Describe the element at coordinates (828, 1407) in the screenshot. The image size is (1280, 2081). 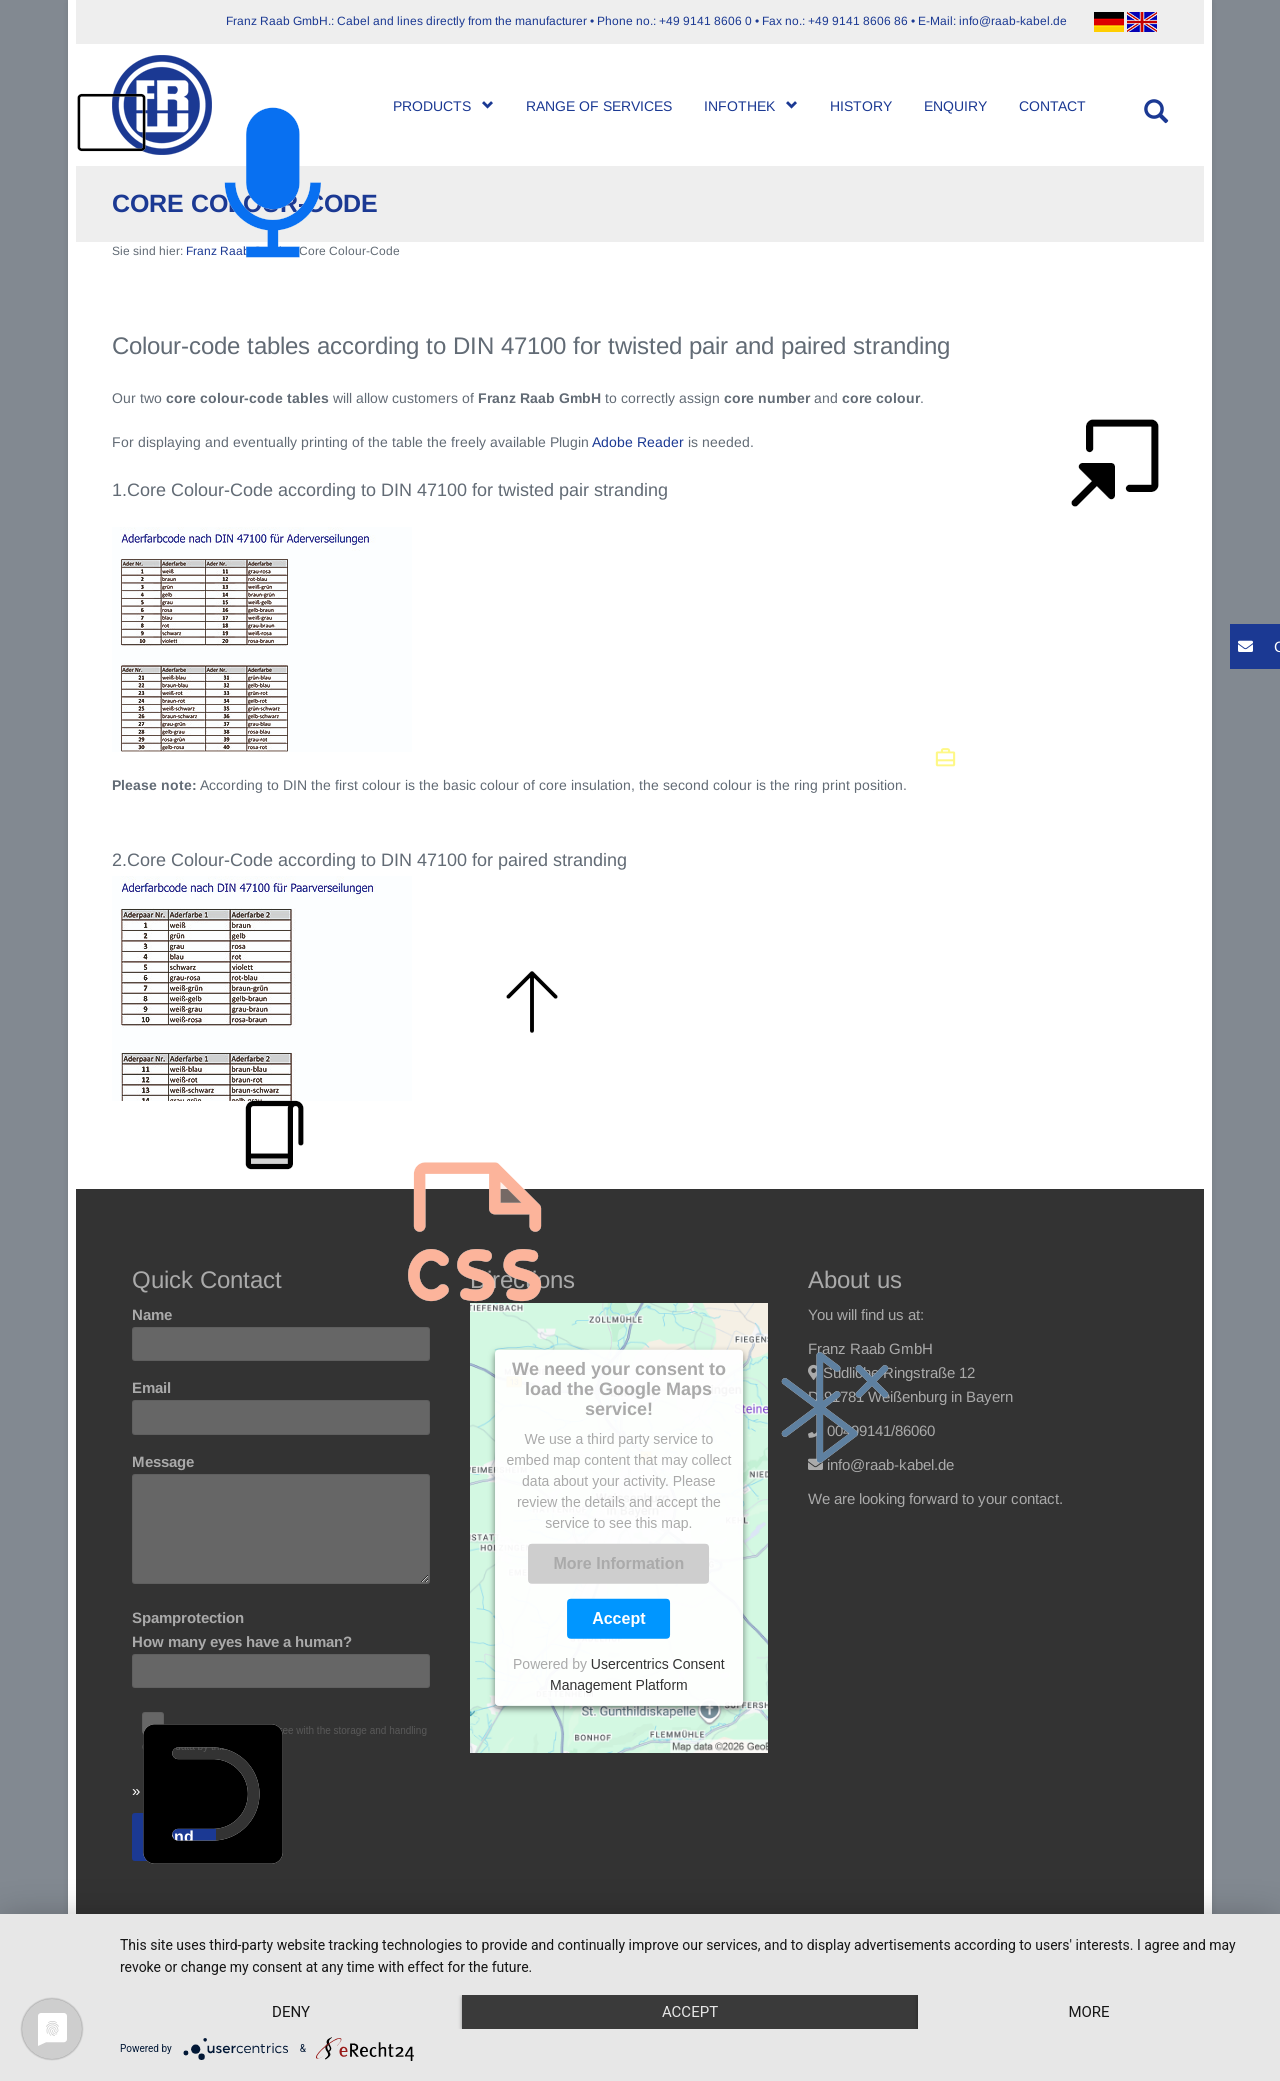
I see `bluetooth is disabled or turned off` at that location.